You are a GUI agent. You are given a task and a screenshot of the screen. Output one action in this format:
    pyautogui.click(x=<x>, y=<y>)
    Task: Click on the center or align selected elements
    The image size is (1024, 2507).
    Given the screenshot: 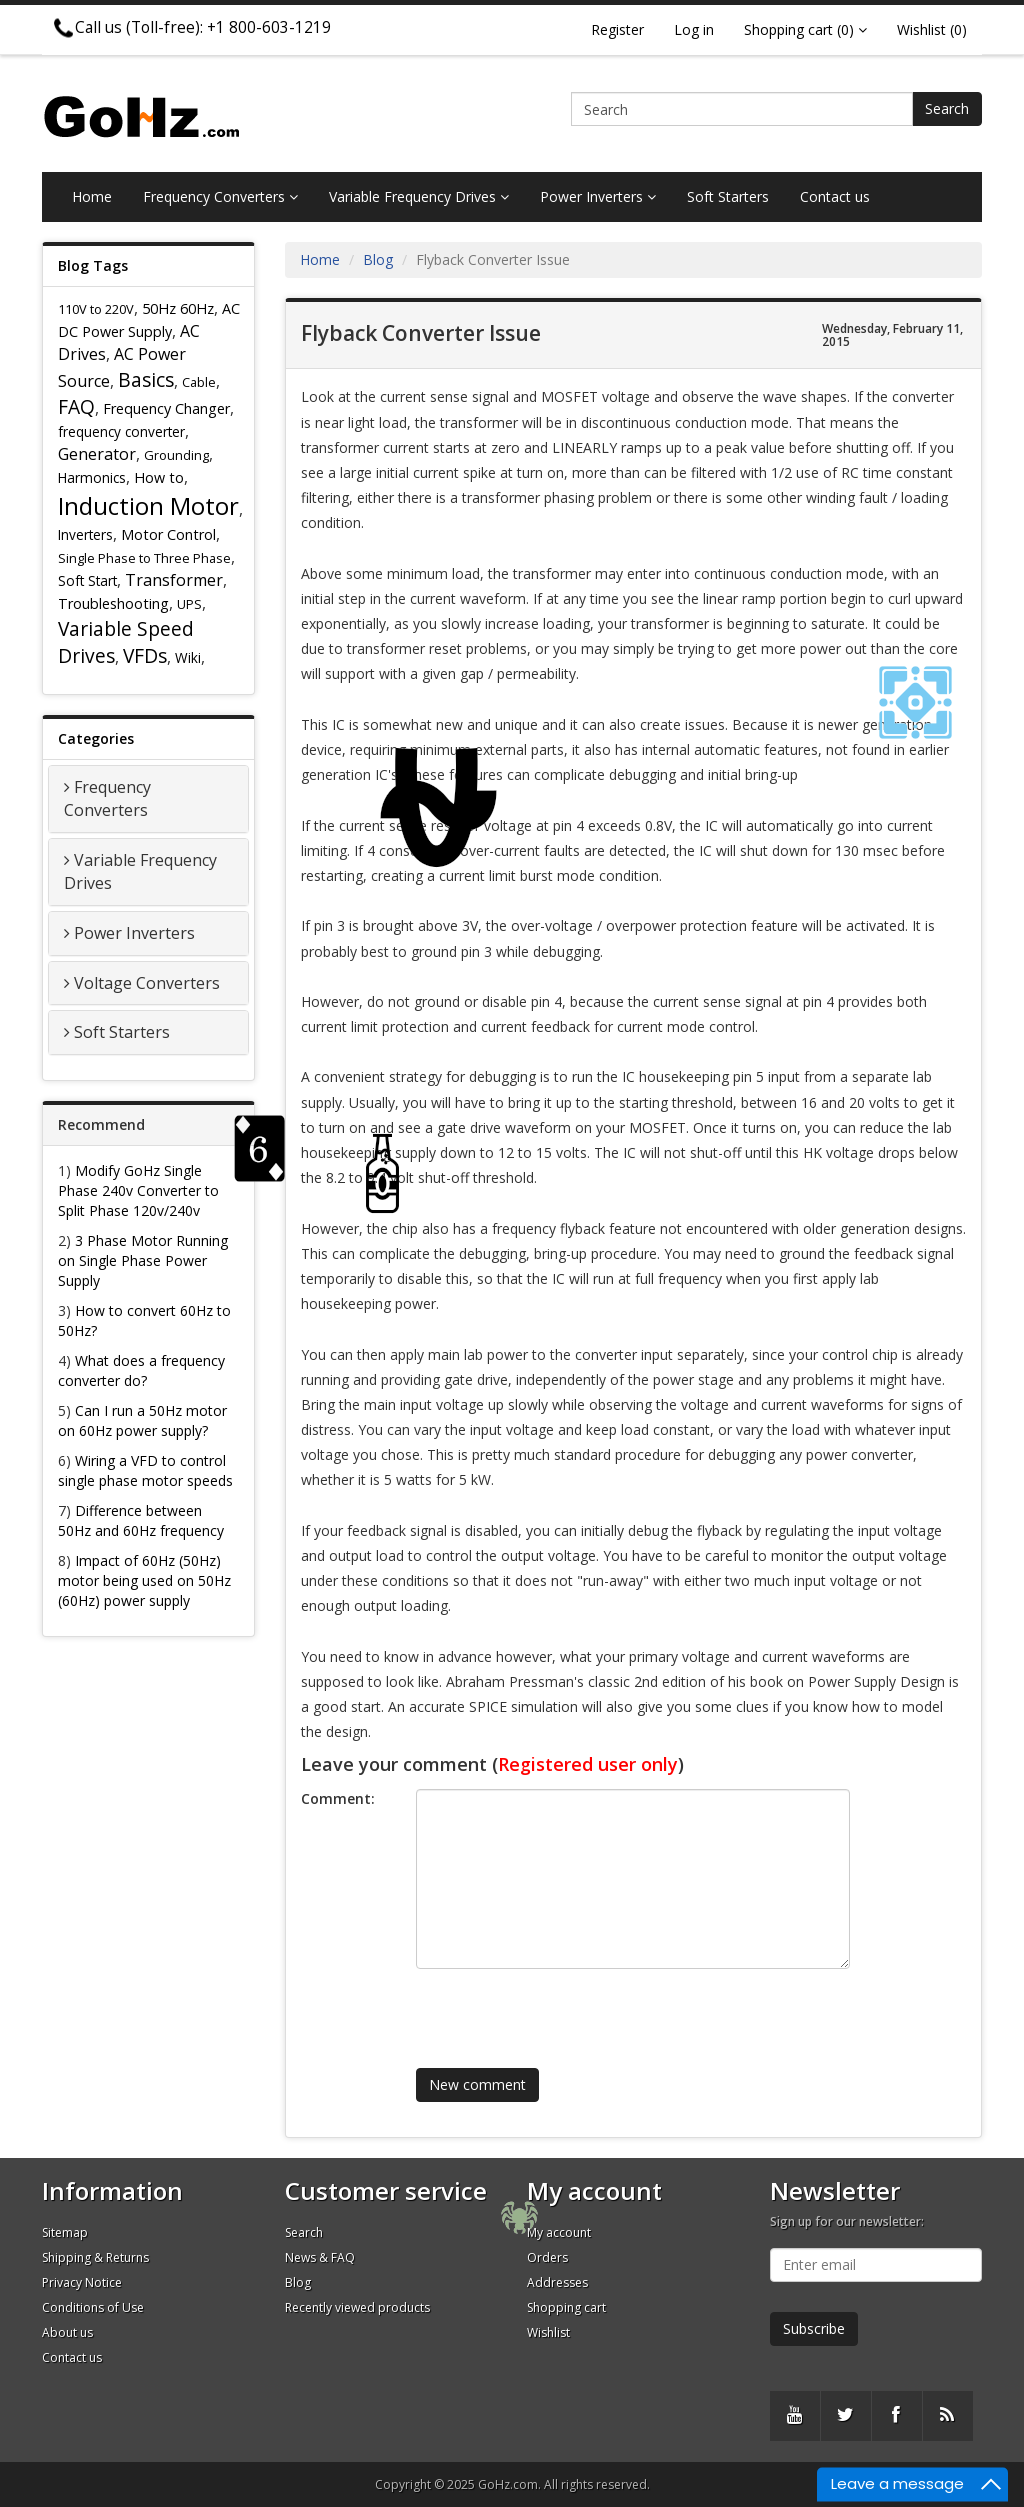 What is the action you would take?
    pyautogui.click(x=915, y=702)
    